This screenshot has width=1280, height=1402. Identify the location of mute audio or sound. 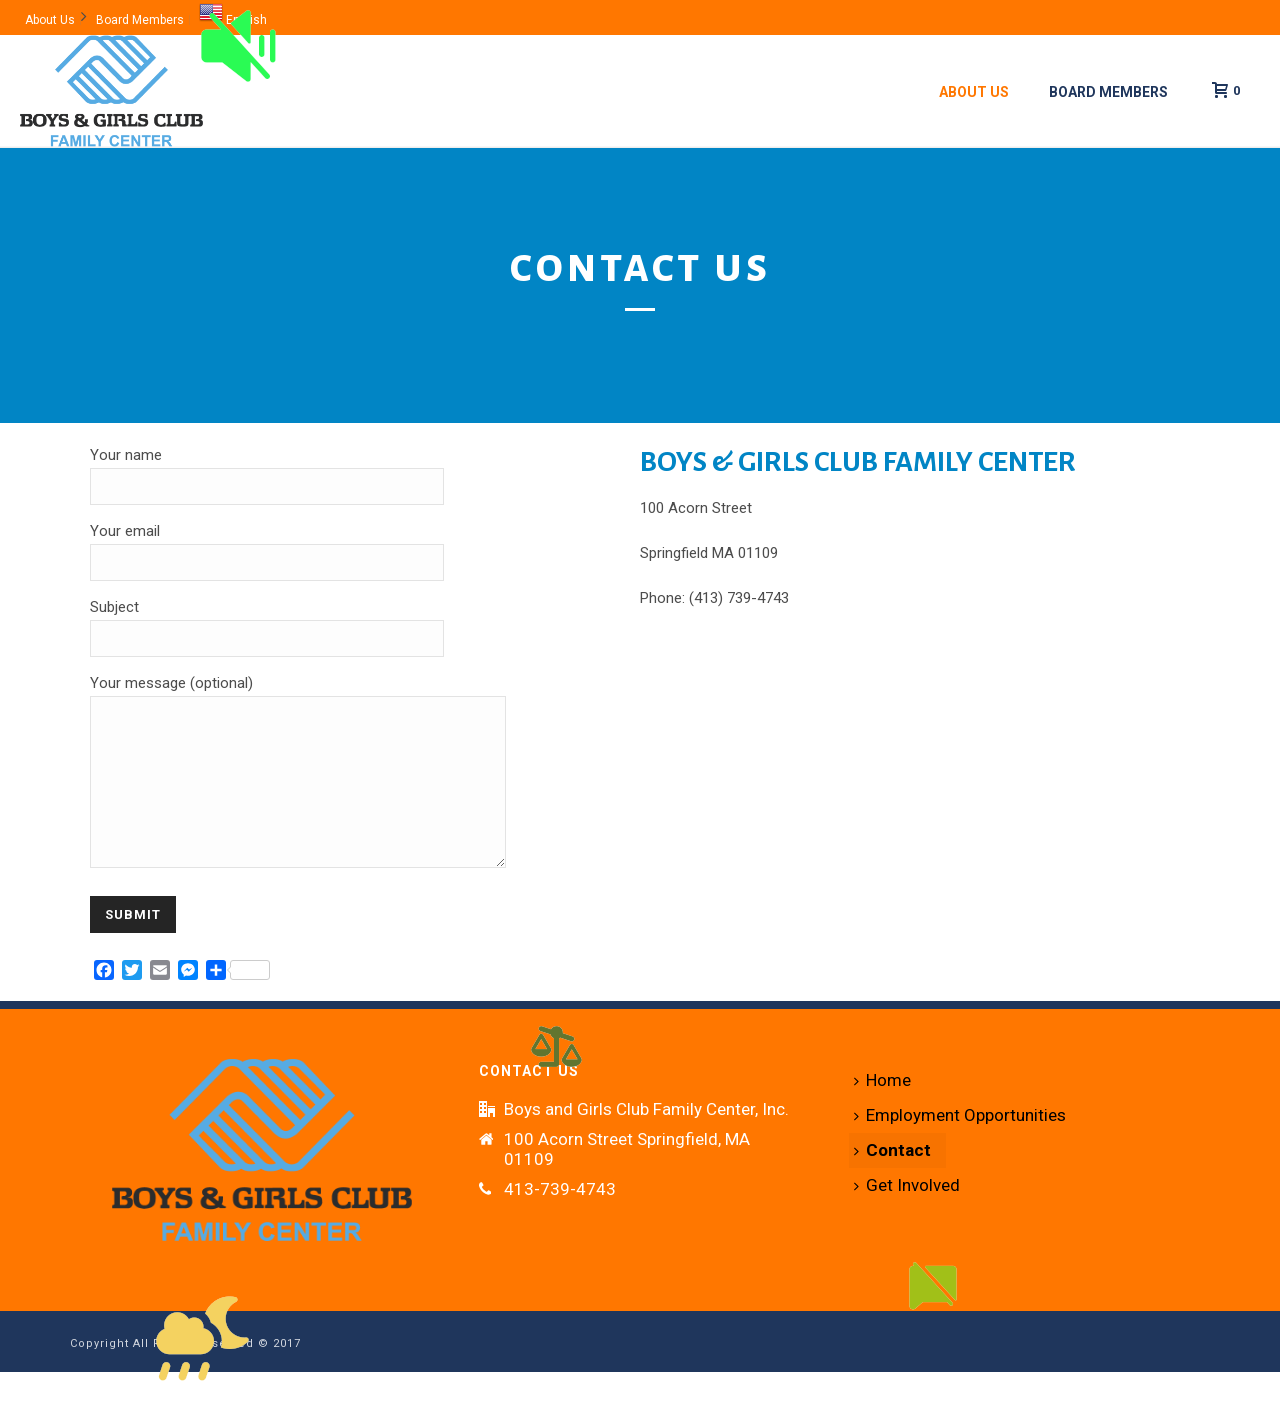
(237, 46).